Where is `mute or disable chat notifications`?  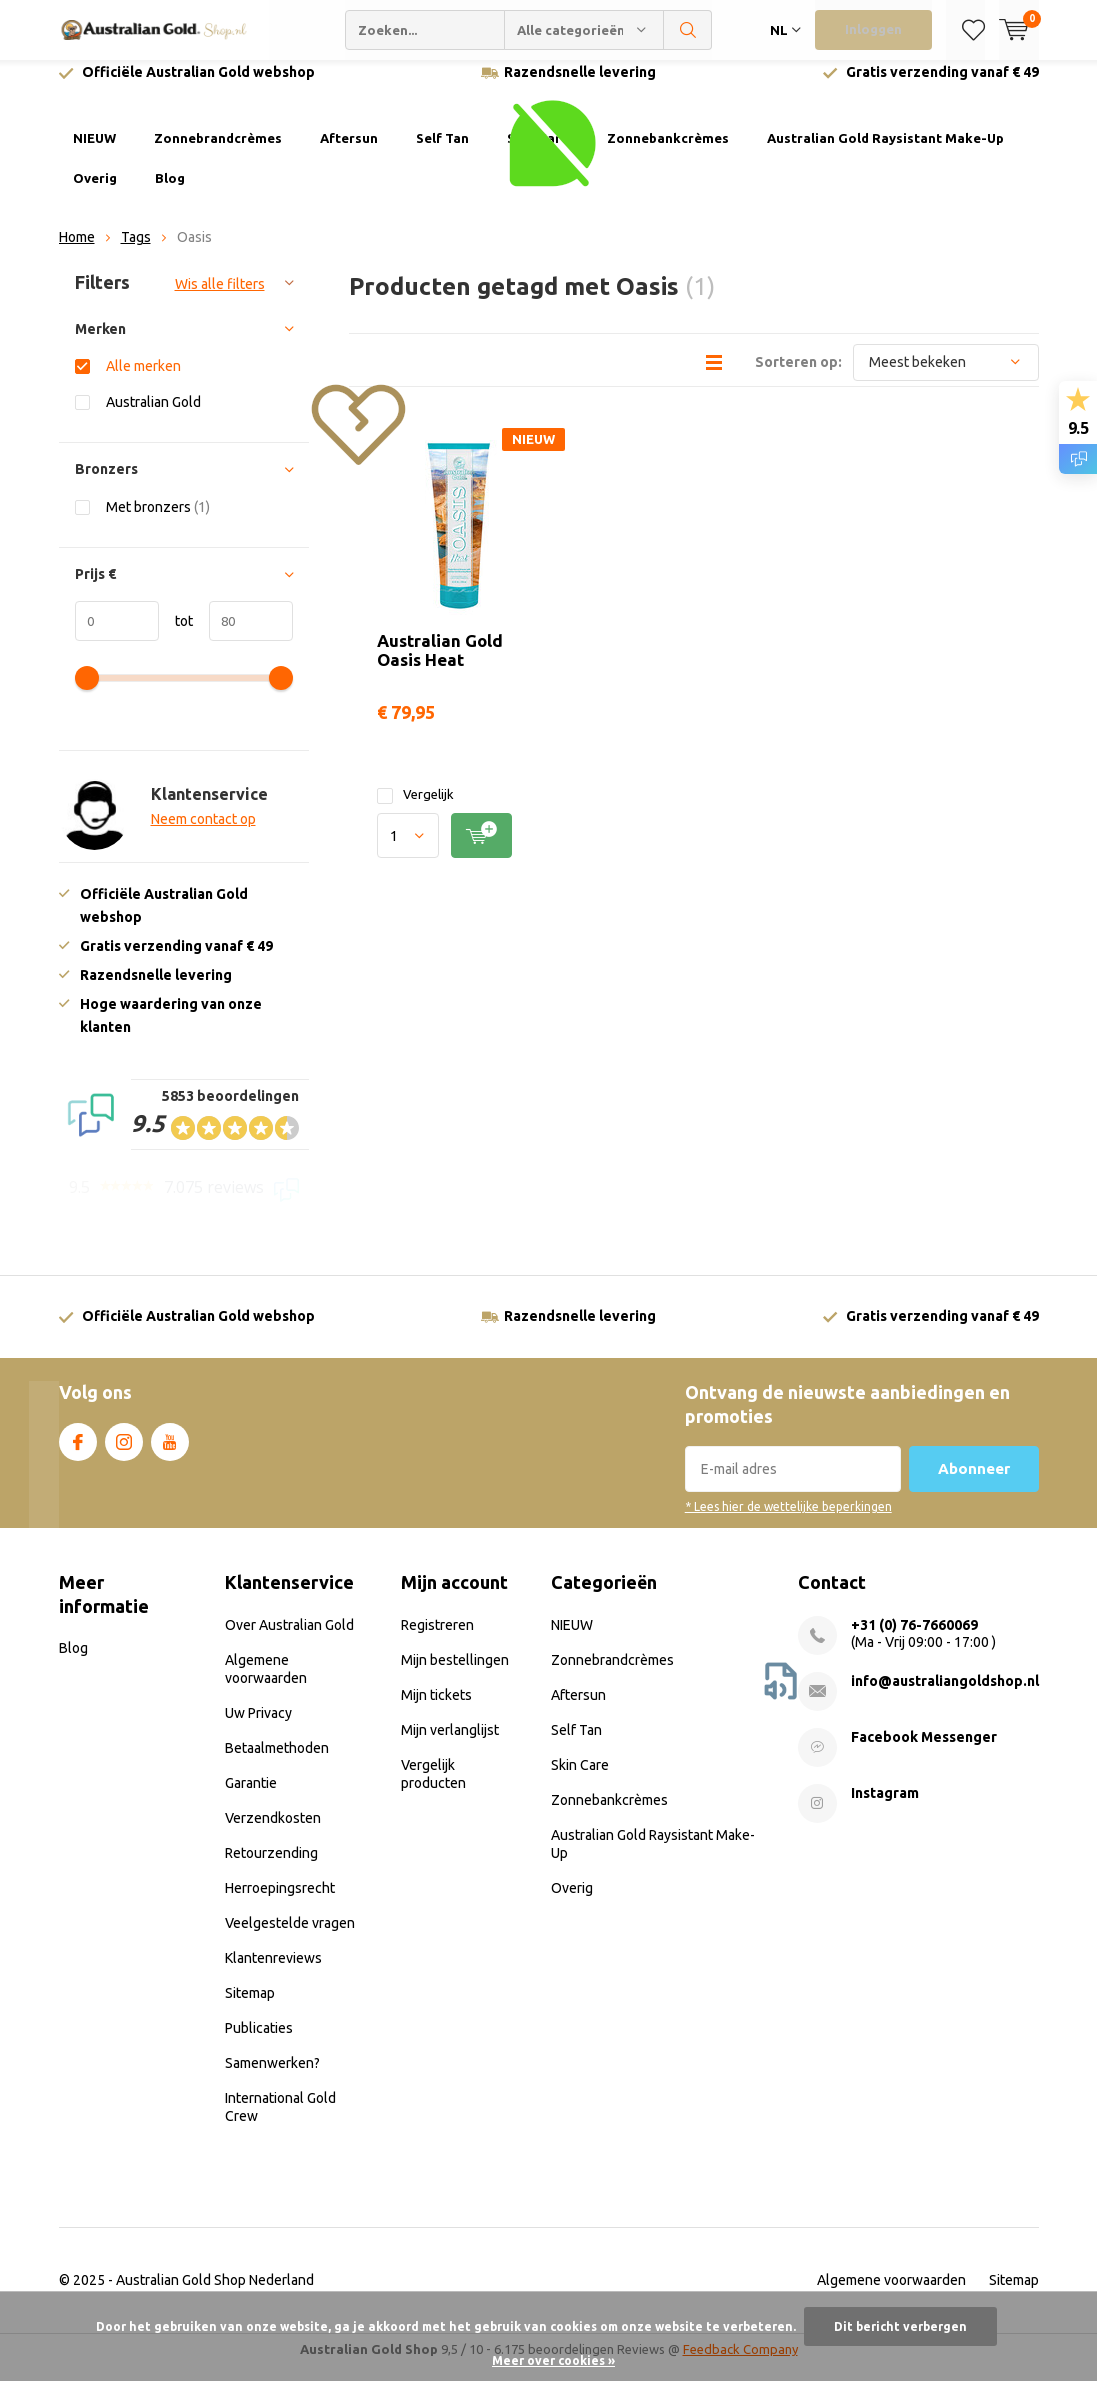 mute or disable chat notifications is located at coordinates (551, 145).